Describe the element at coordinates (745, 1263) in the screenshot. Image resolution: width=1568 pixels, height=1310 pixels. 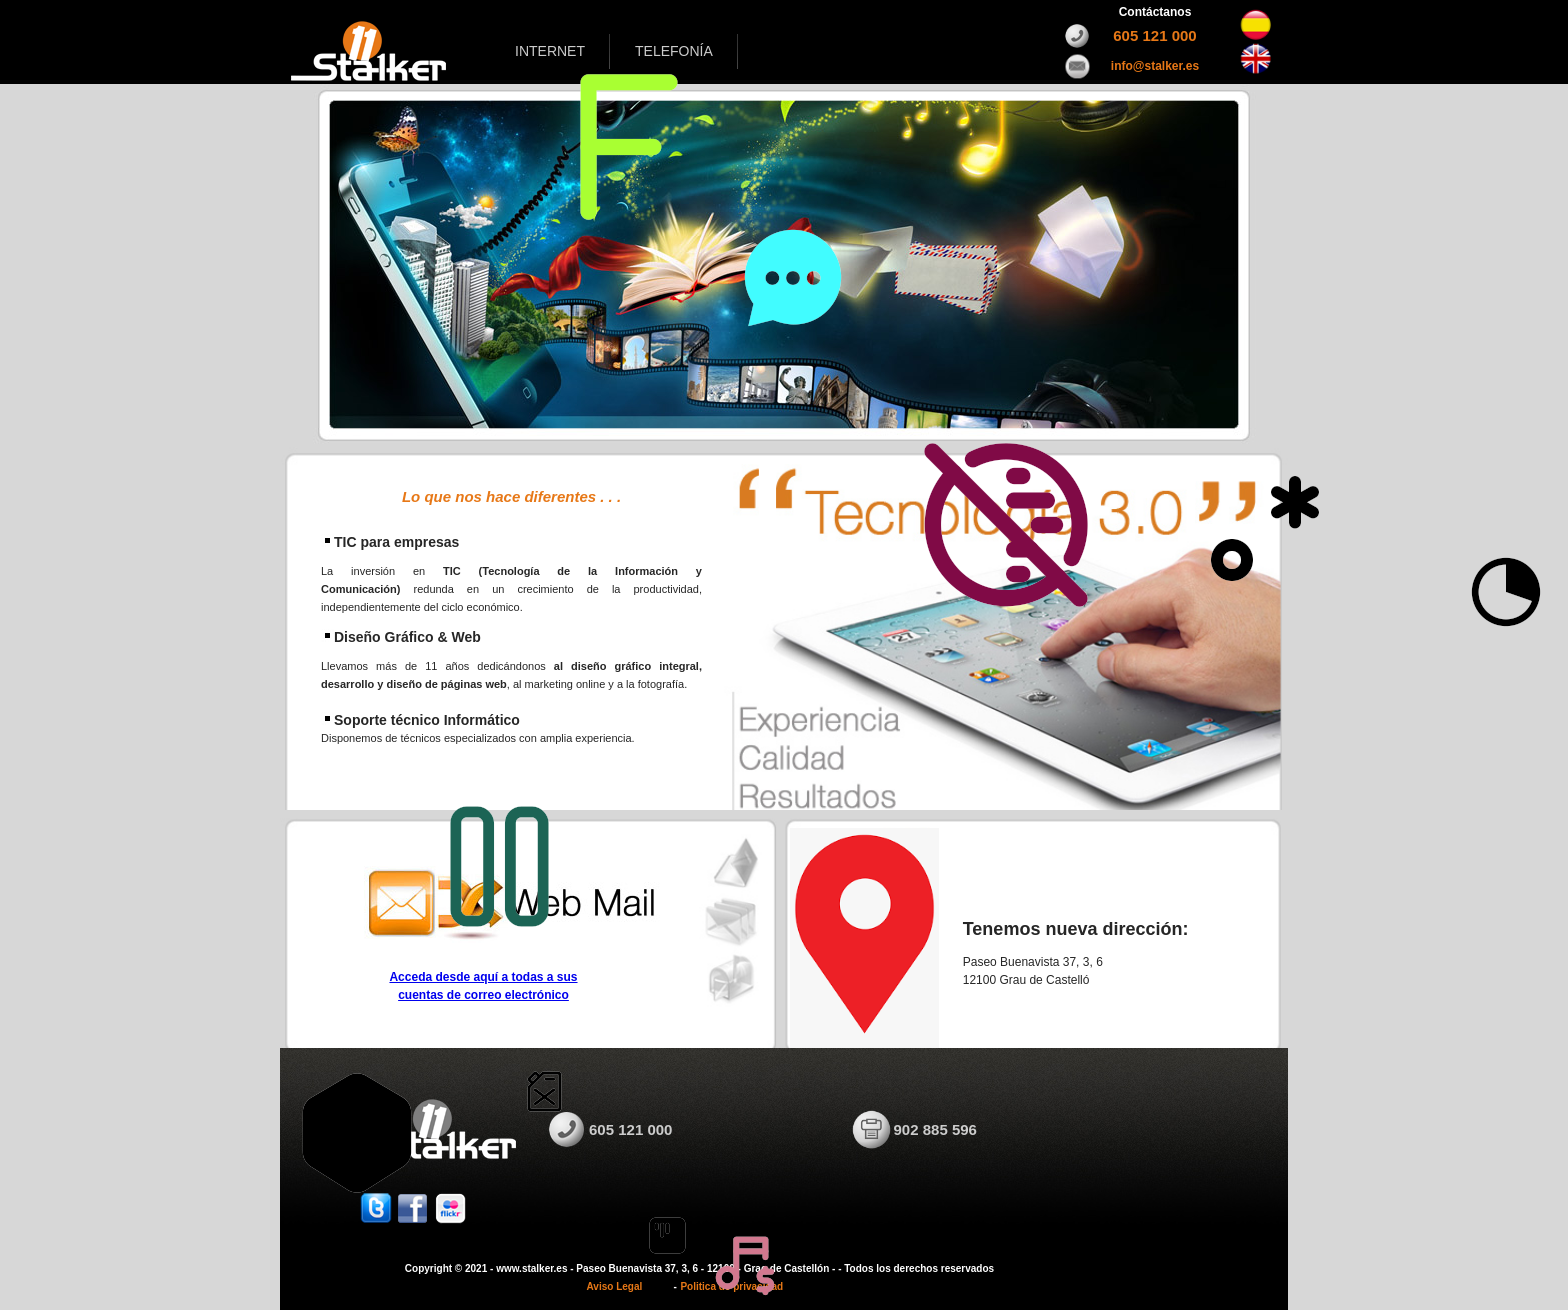
I see `purchase or buy music` at that location.